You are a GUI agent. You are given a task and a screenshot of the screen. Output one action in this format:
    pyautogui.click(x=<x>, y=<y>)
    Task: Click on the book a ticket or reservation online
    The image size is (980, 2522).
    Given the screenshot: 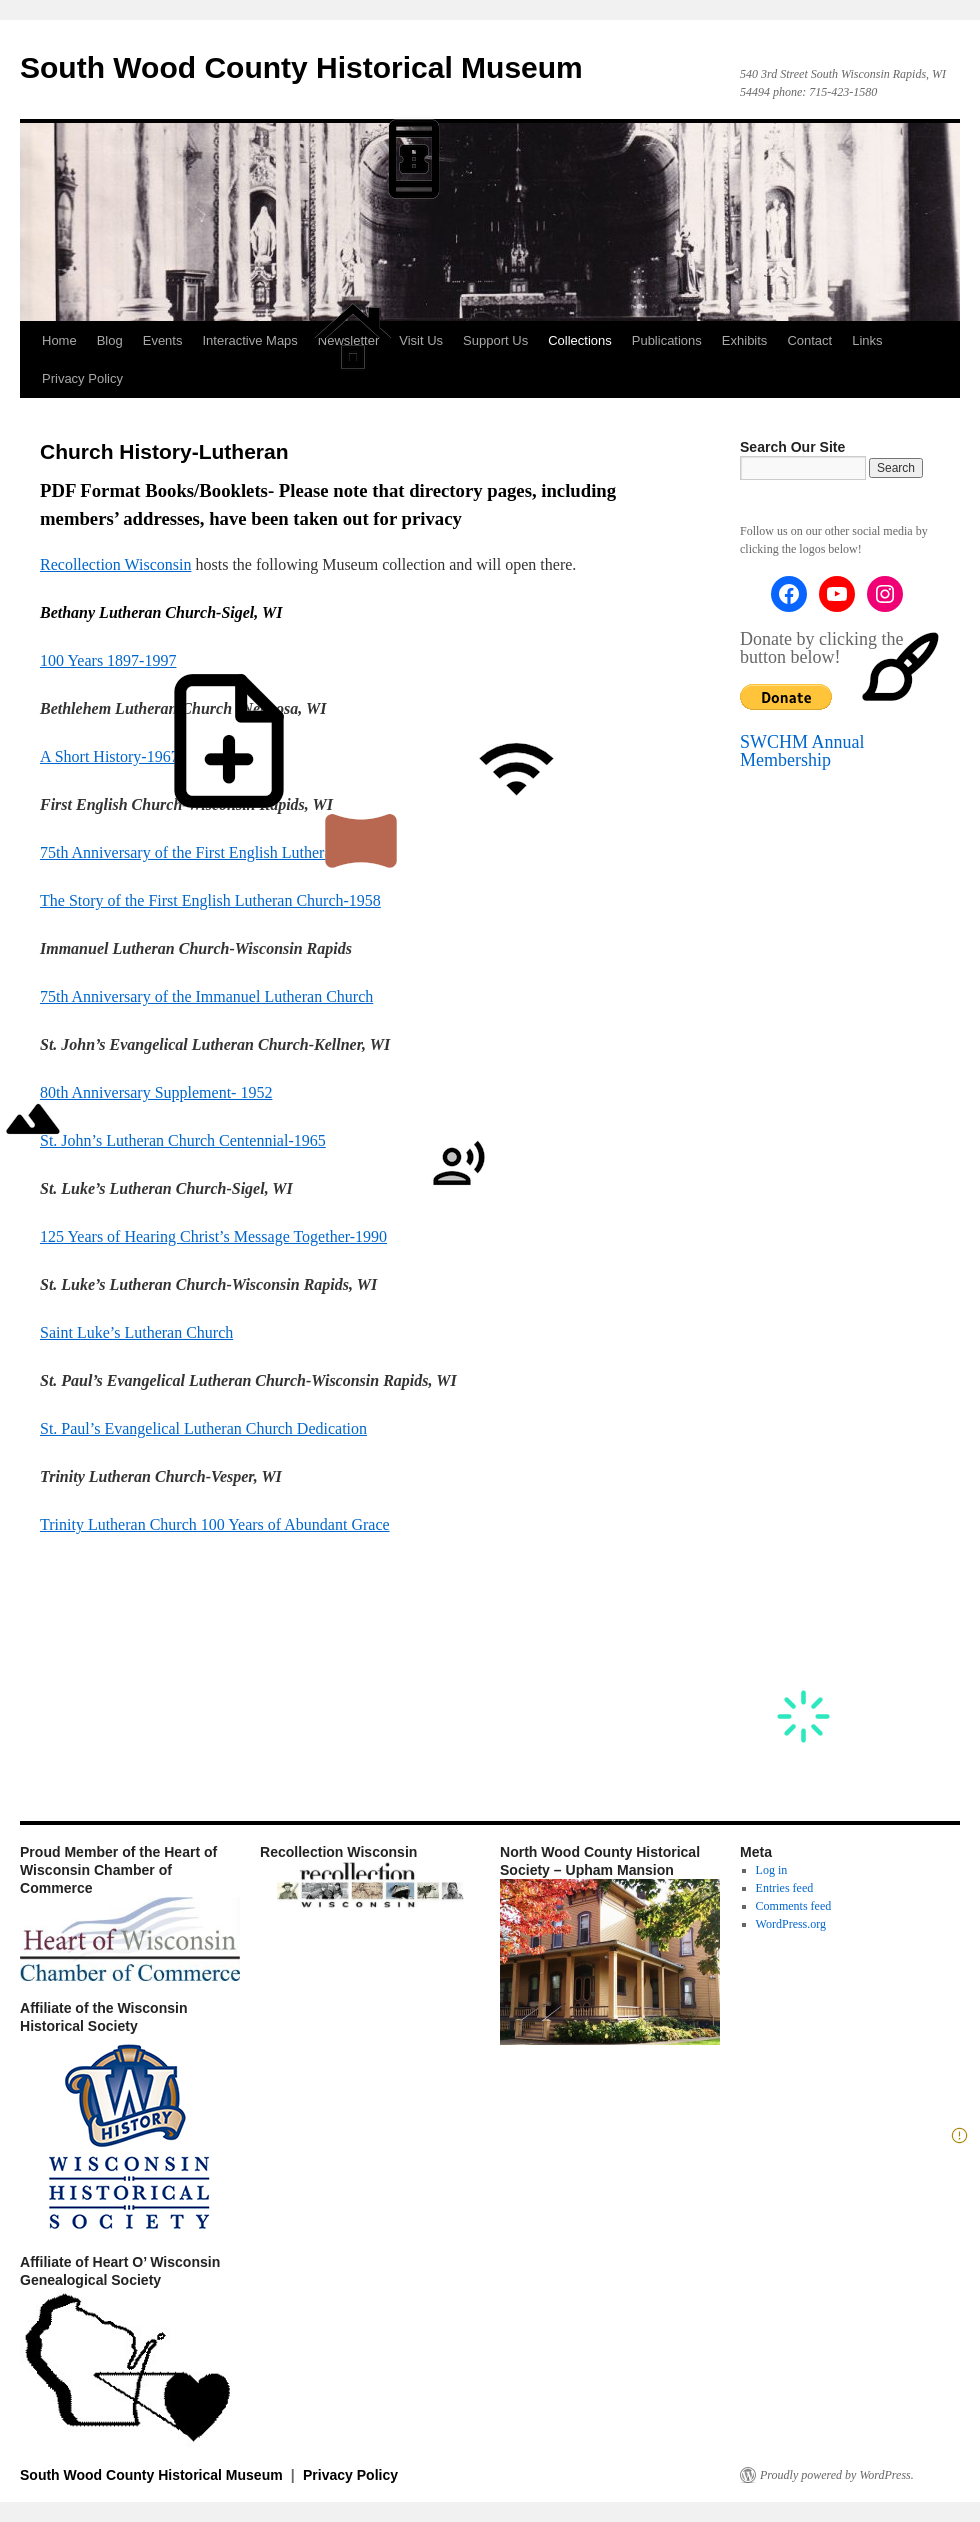 What is the action you would take?
    pyautogui.click(x=414, y=159)
    